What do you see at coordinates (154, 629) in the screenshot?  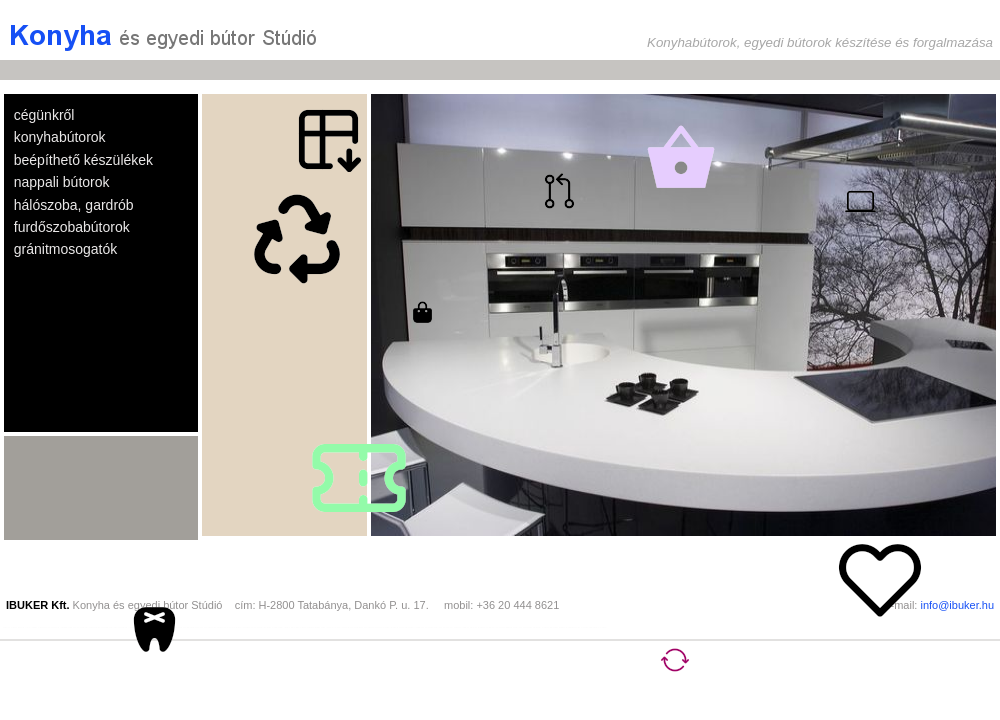 I see `access dental health information` at bounding box center [154, 629].